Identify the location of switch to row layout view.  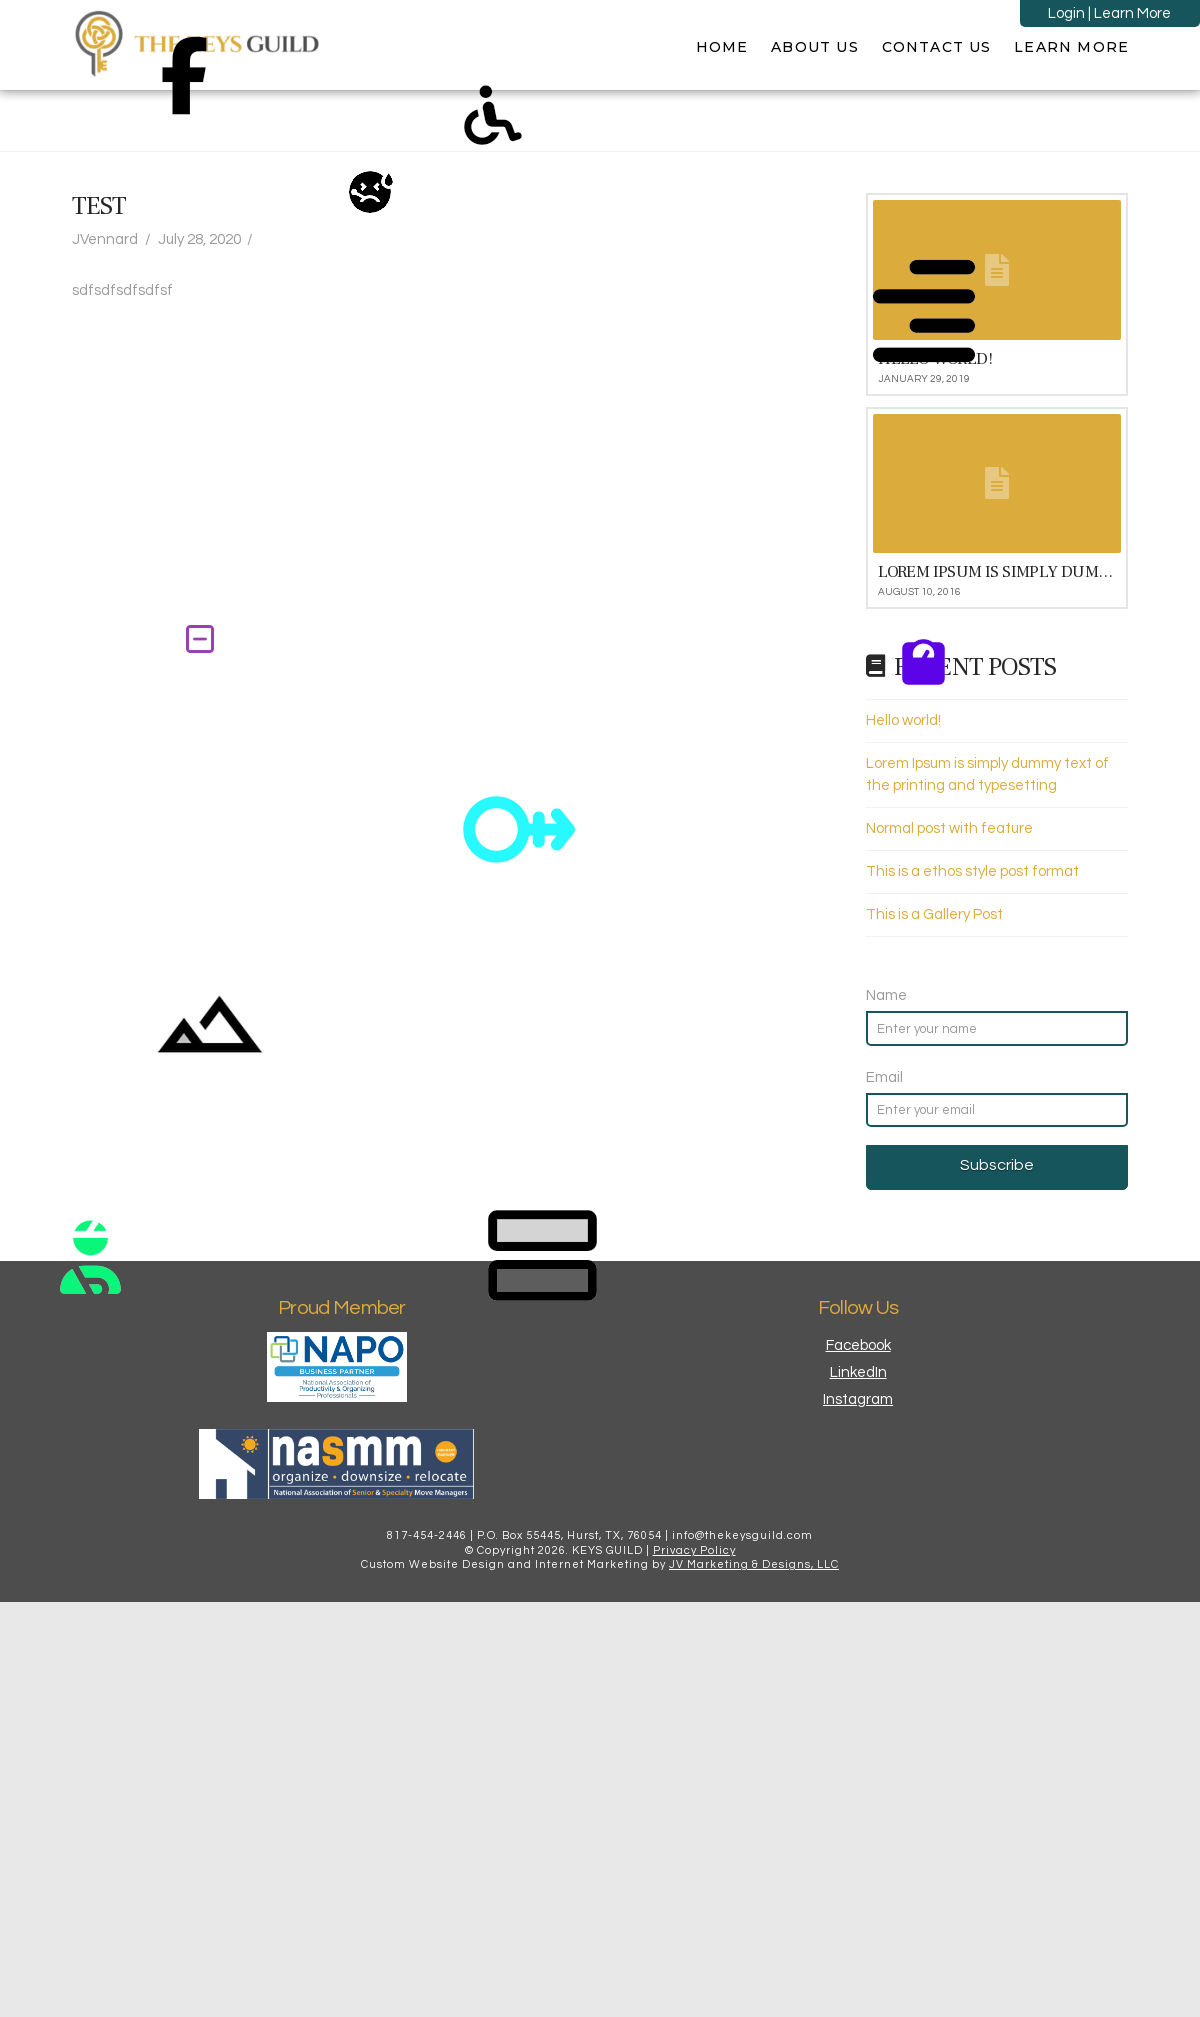
(542, 1255).